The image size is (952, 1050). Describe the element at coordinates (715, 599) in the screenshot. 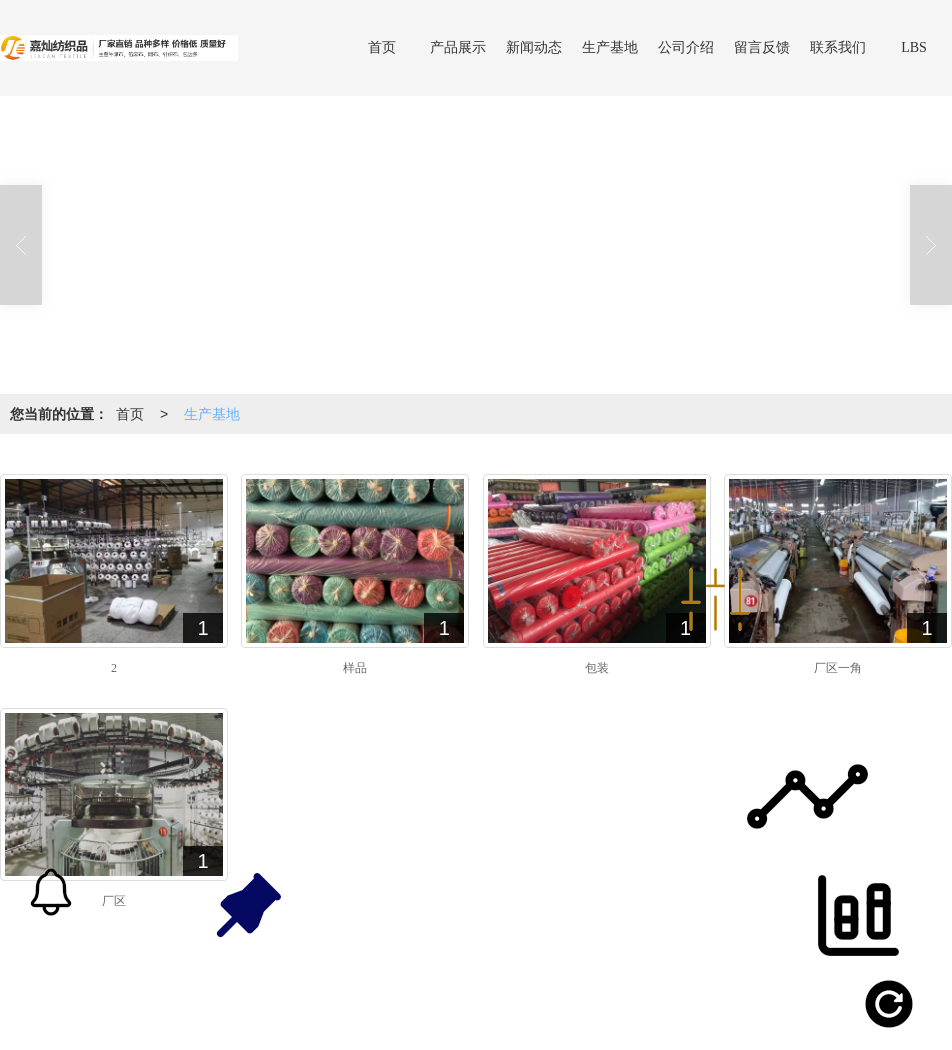

I see `adjust settings or preferences` at that location.